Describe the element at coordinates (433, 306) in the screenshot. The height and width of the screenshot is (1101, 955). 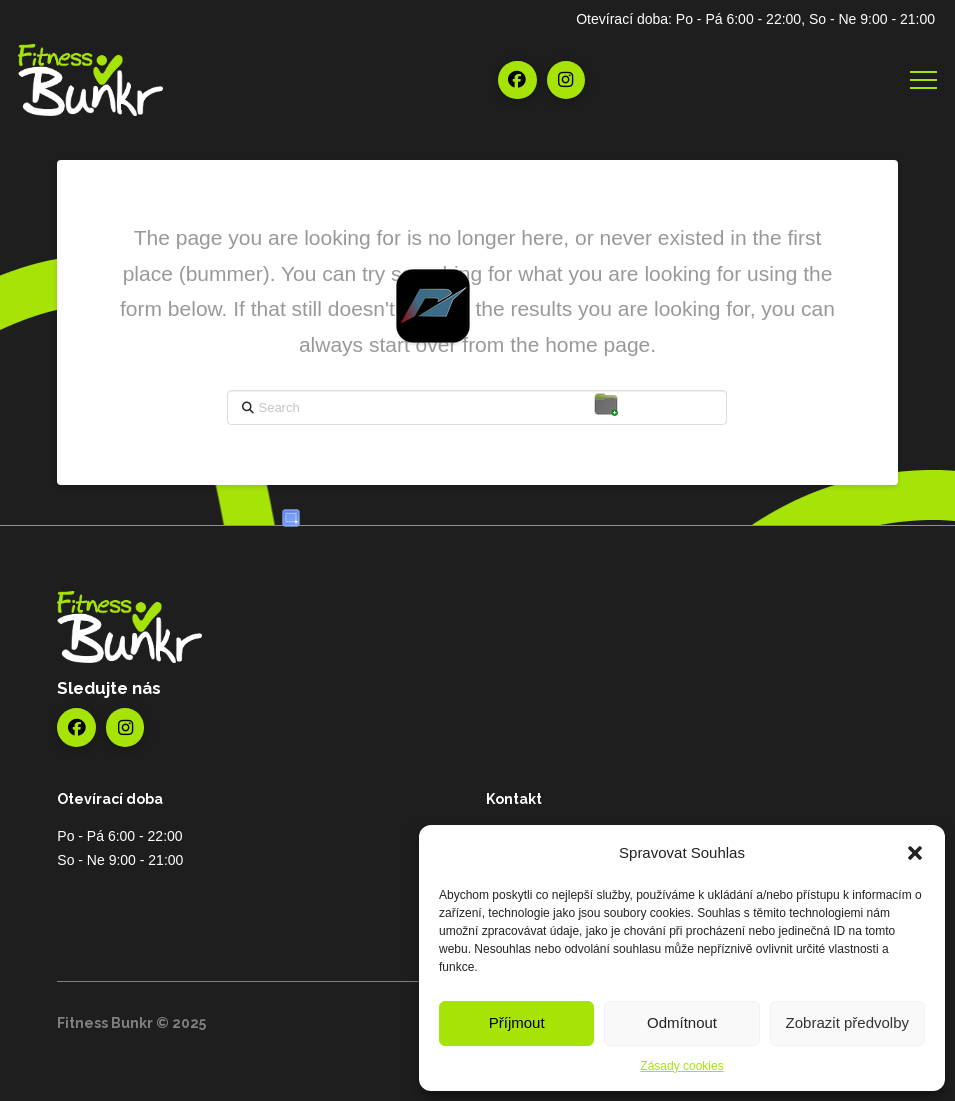
I see `launch need for speed rivals game` at that location.